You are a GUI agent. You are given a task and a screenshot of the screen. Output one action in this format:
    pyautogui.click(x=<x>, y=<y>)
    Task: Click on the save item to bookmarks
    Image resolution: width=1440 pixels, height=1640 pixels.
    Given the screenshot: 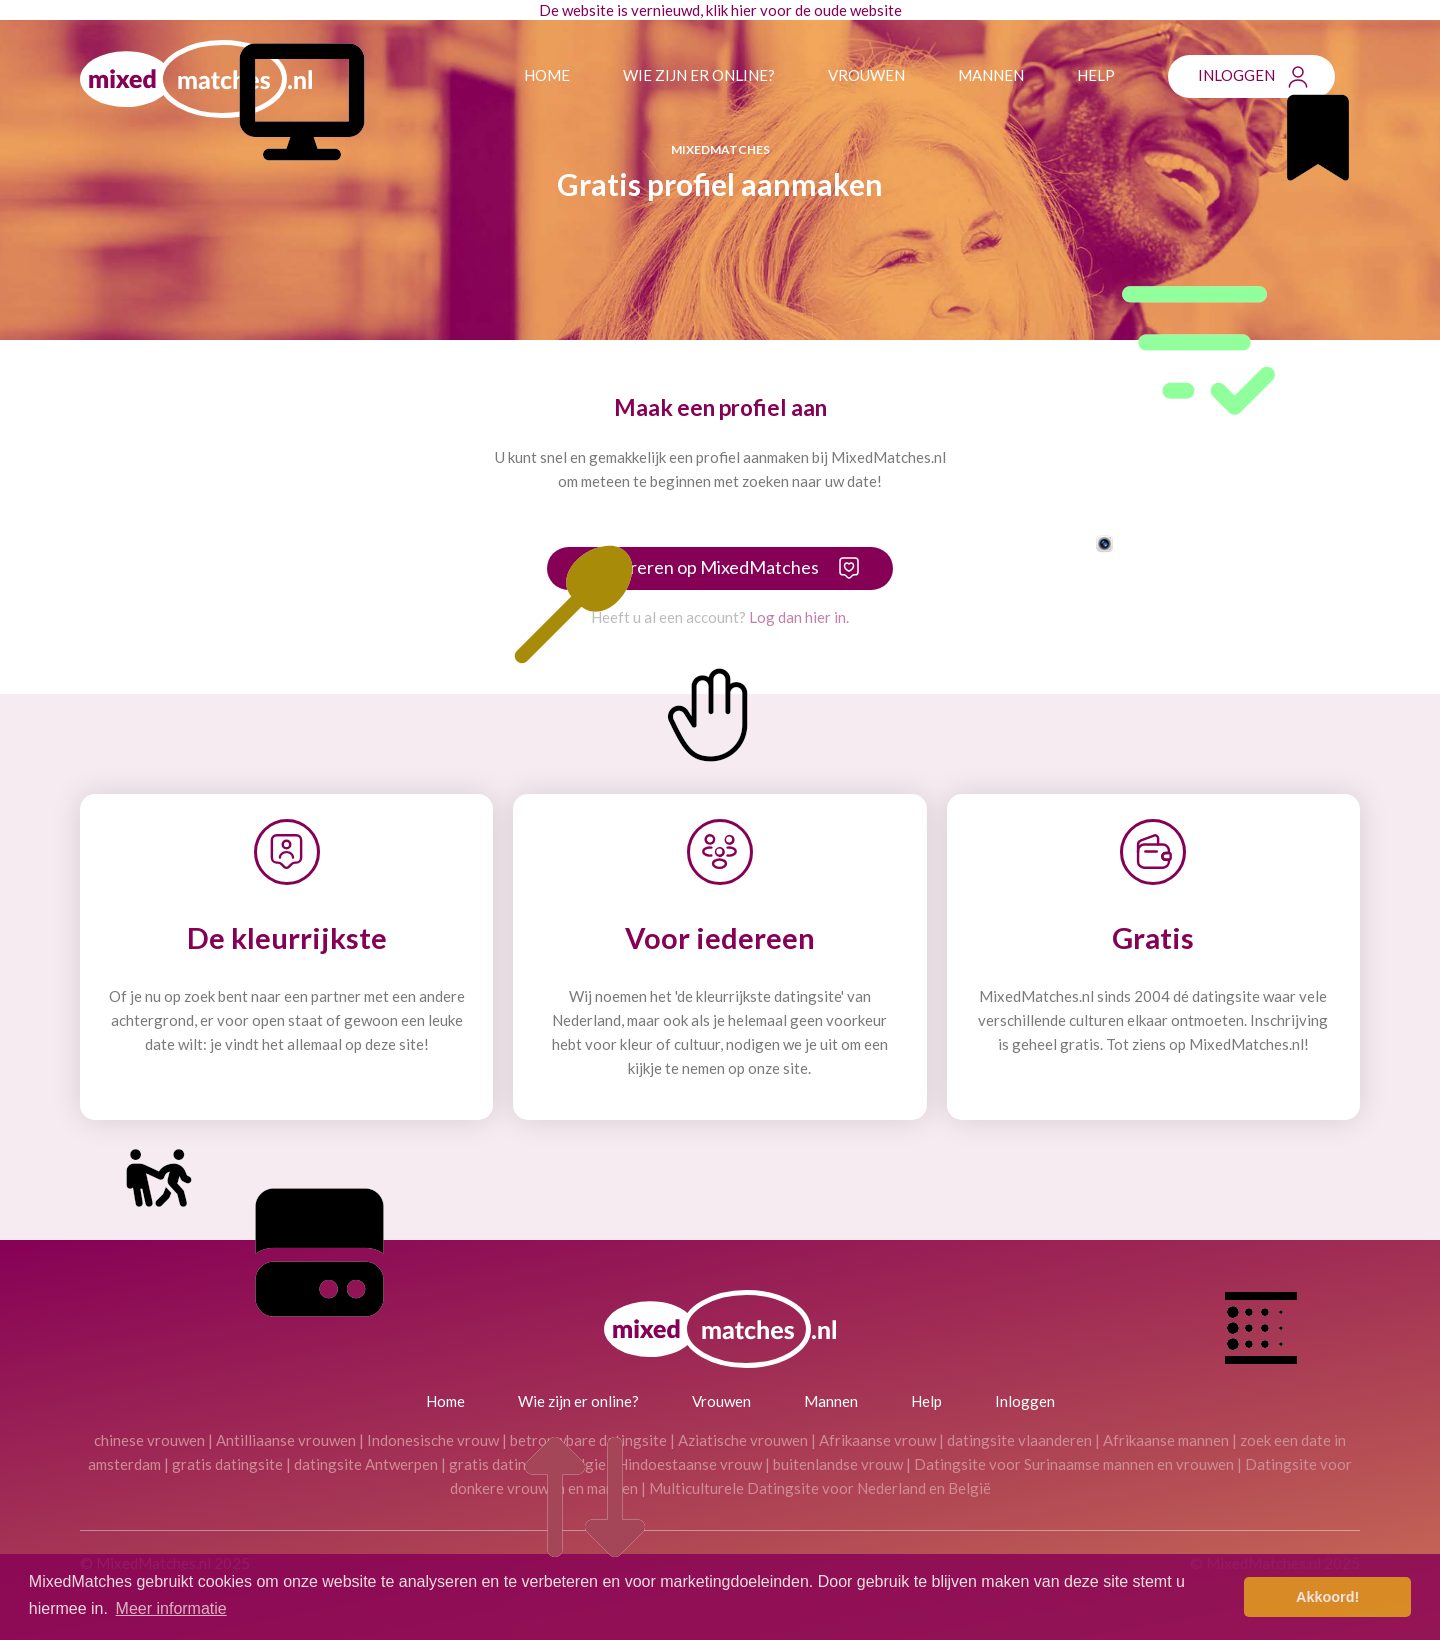 What is the action you would take?
    pyautogui.click(x=1318, y=136)
    